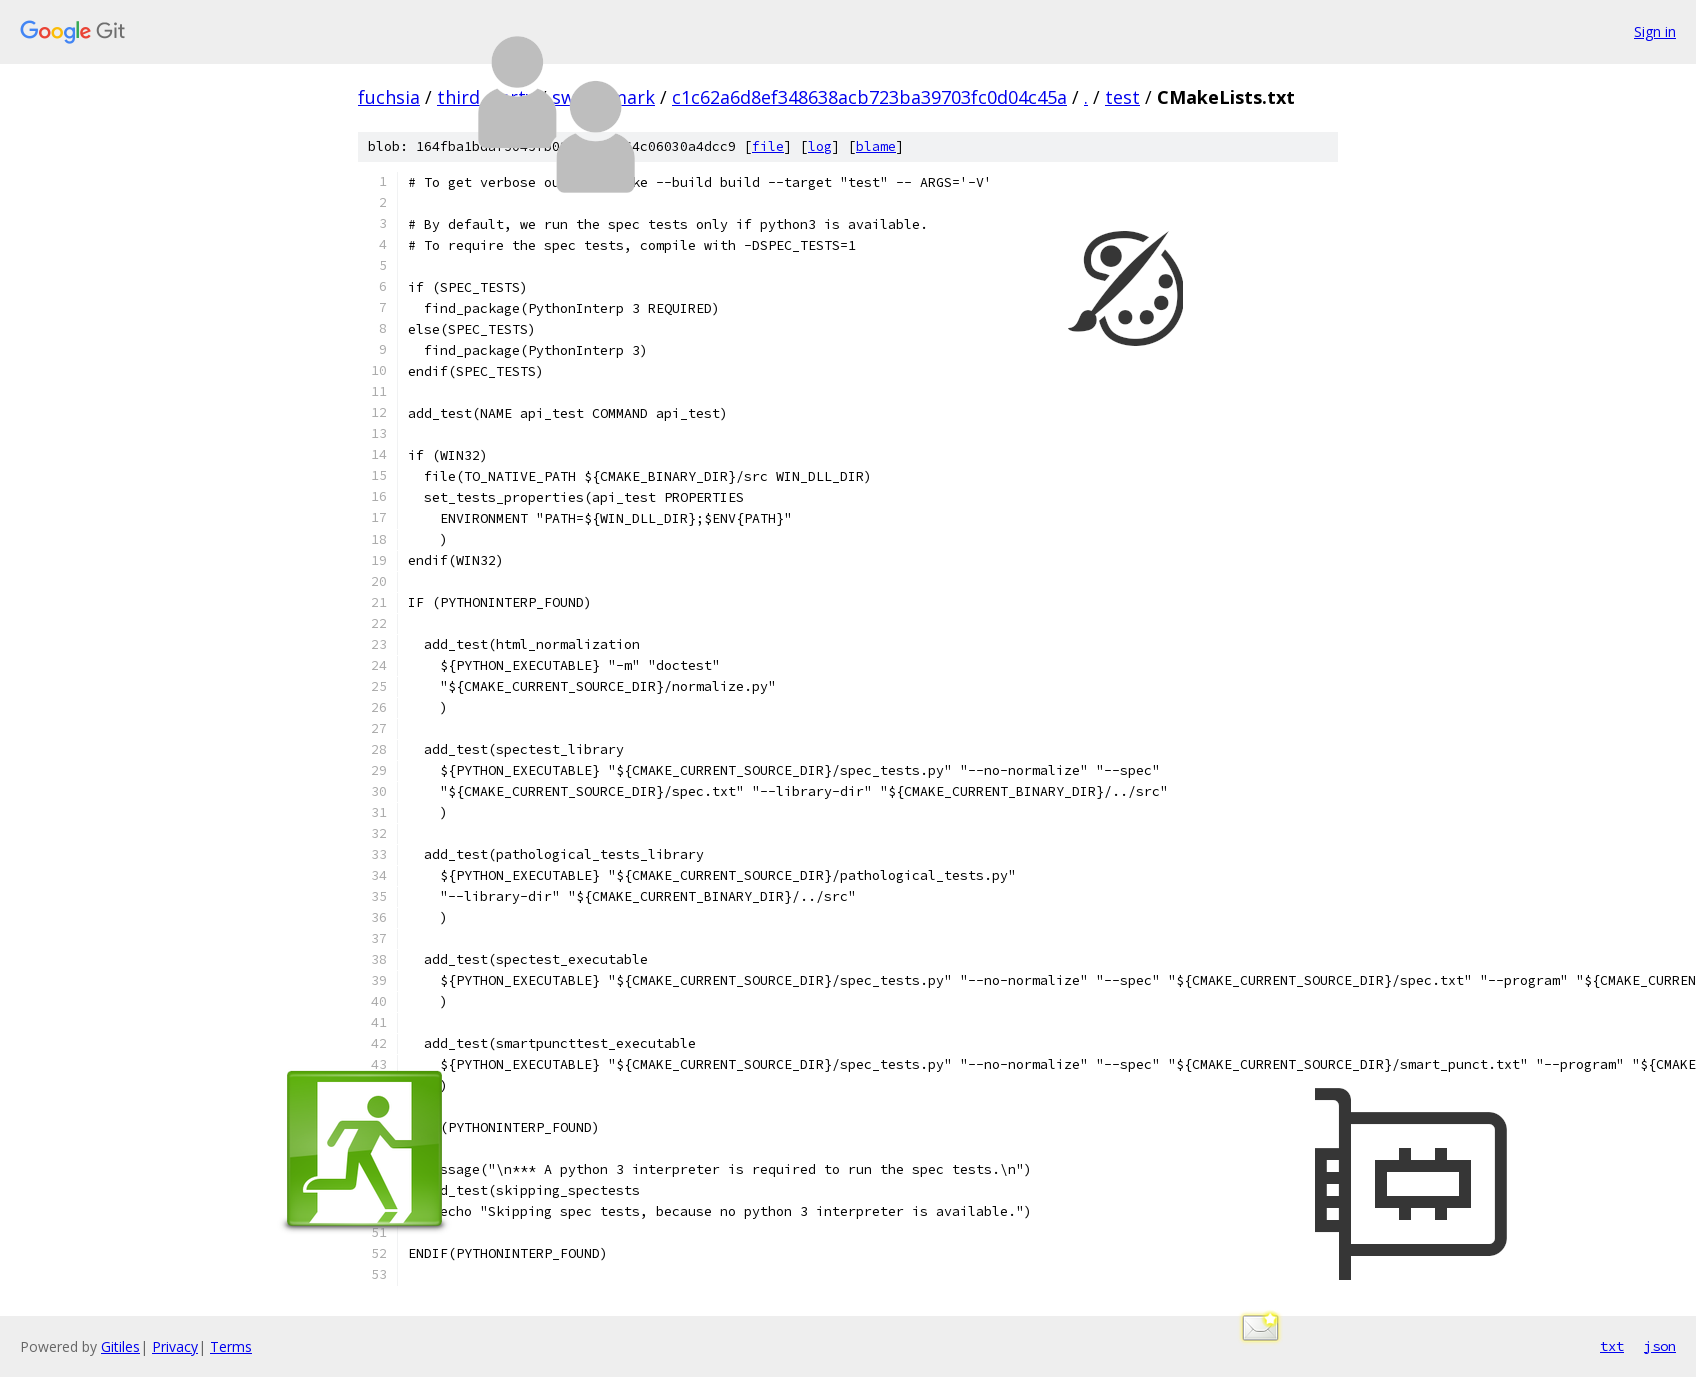  What do you see at coordinates (556, 114) in the screenshot?
I see `manage user accounts` at bounding box center [556, 114].